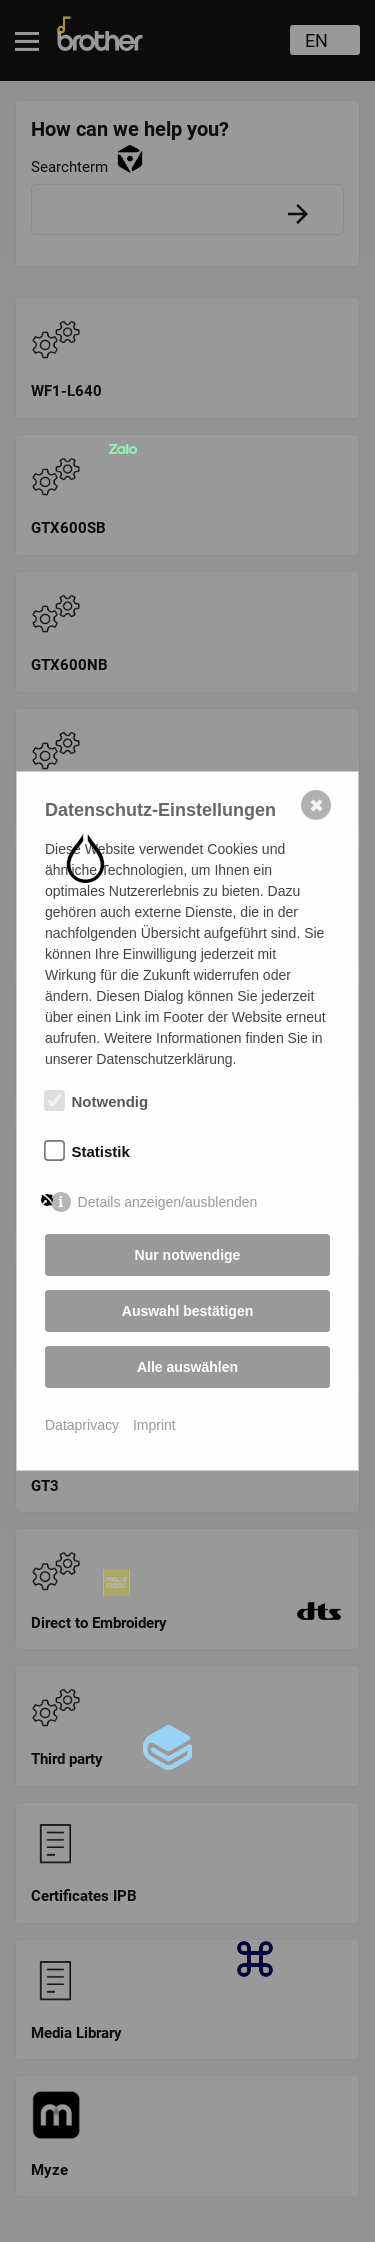 This screenshot has width=375, height=2242. Describe the element at coordinates (255, 1959) in the screenshot. I see `command key symbol for keyboard shortcuts` at that location.